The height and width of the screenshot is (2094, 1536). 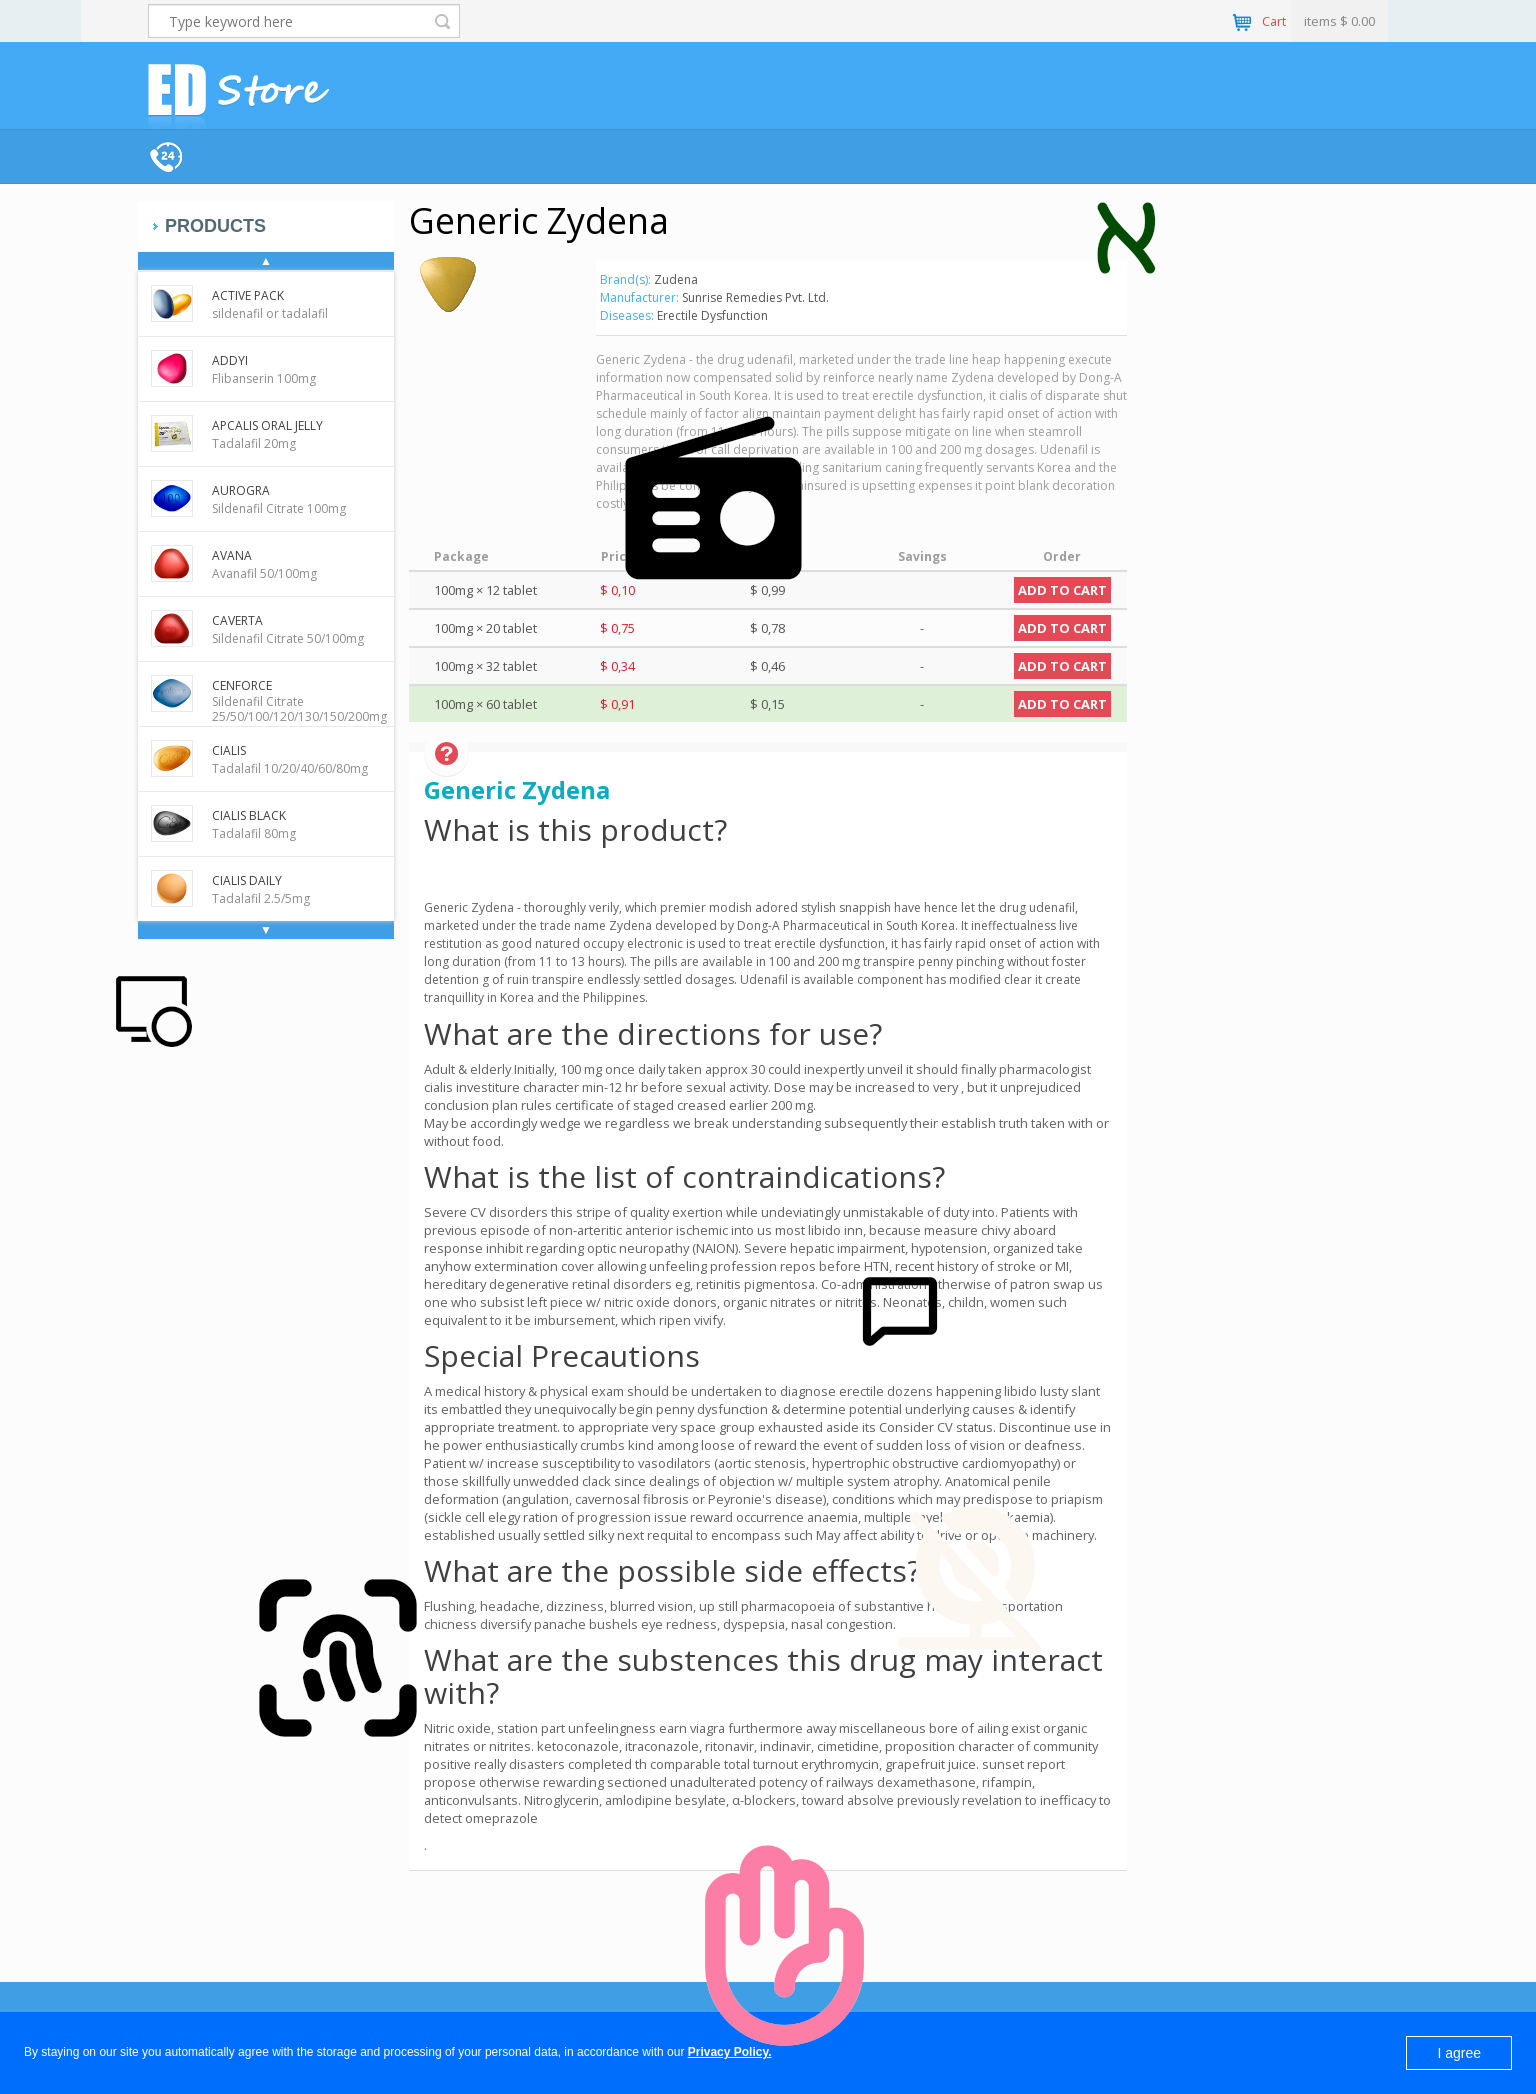 What do you see at coordinates (1128, 238) in the screenshot?
I see `switch to hebrew keyboard layout` at bounding box center [1128, 238].